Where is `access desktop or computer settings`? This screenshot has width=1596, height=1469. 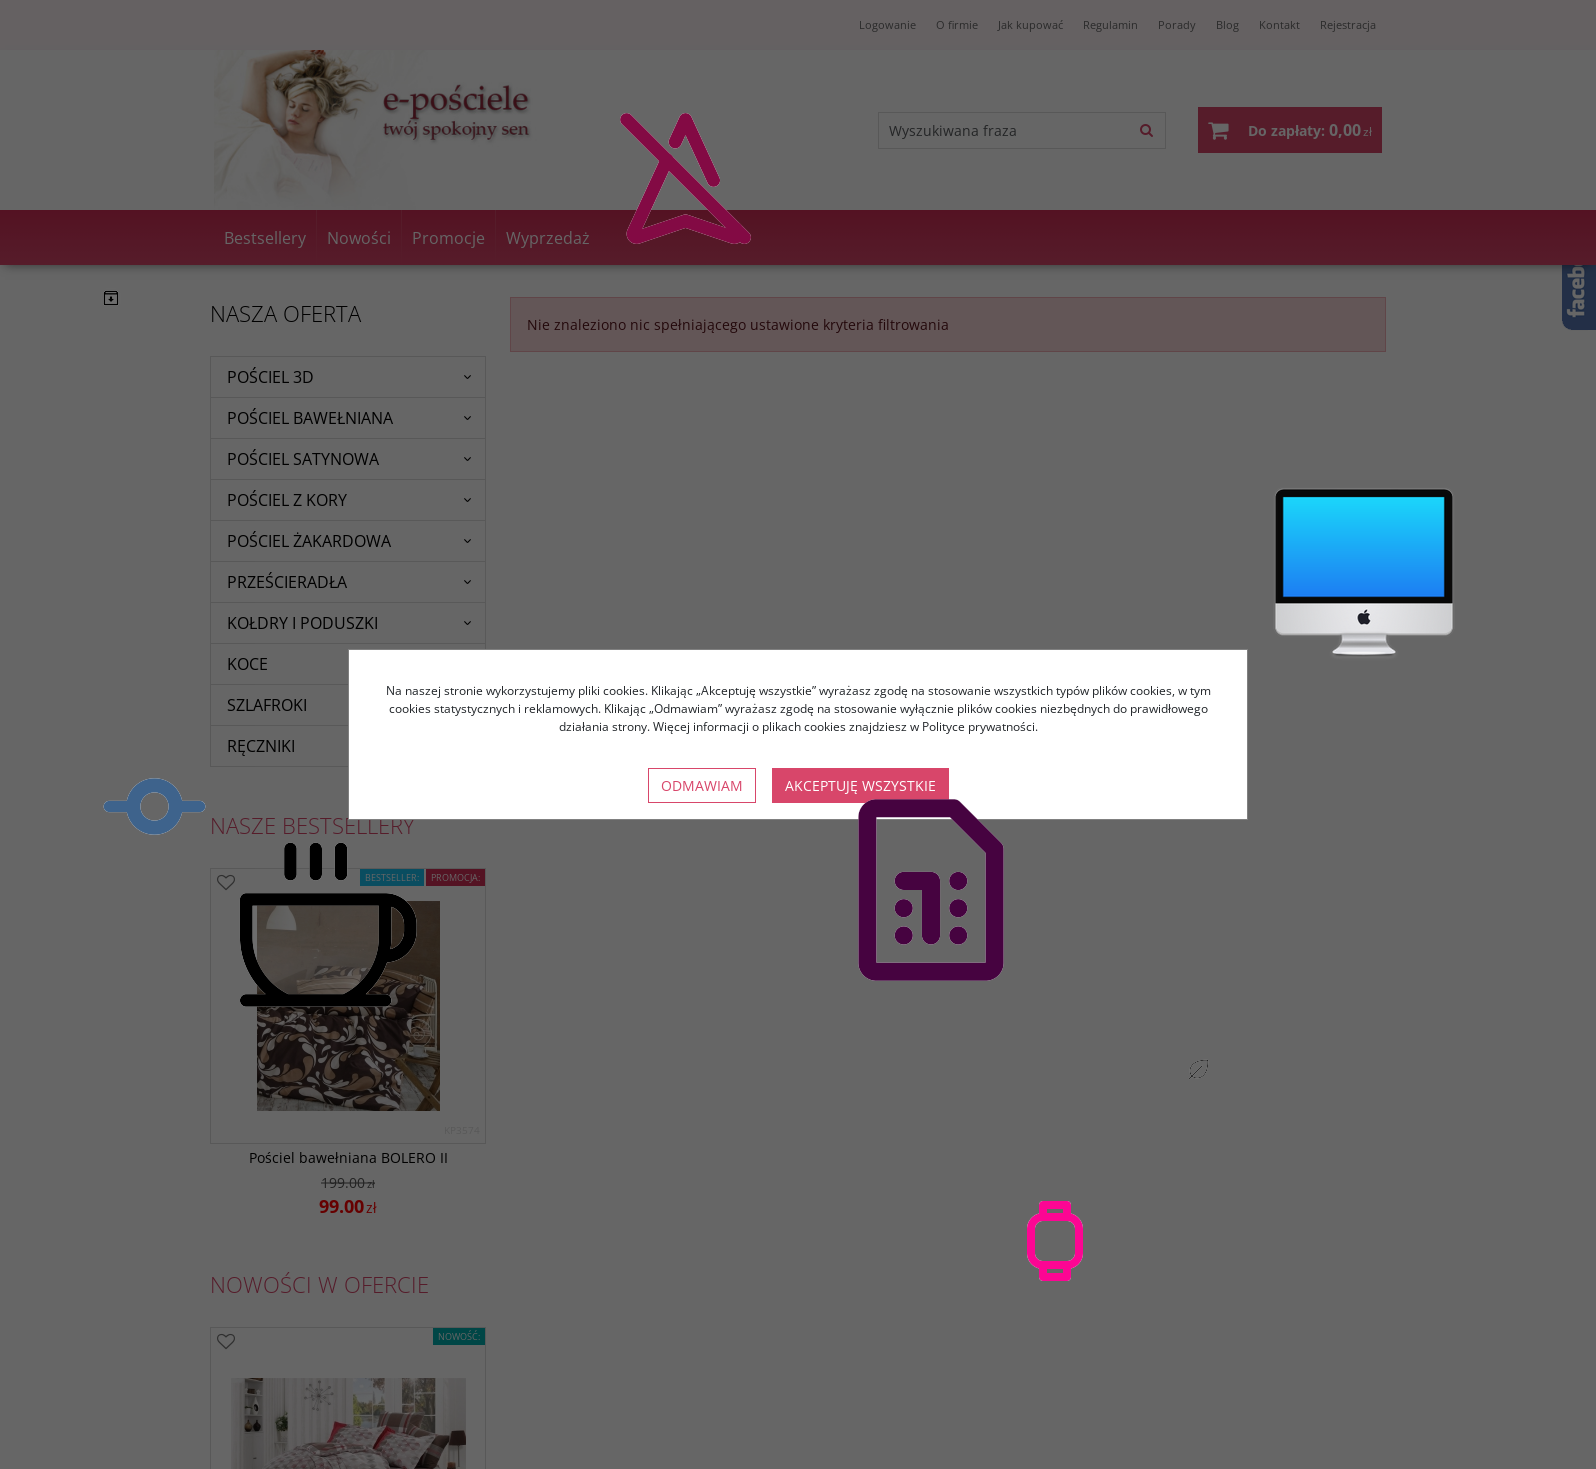
access desktop or computer settings is located at coordinates (1364, 574).